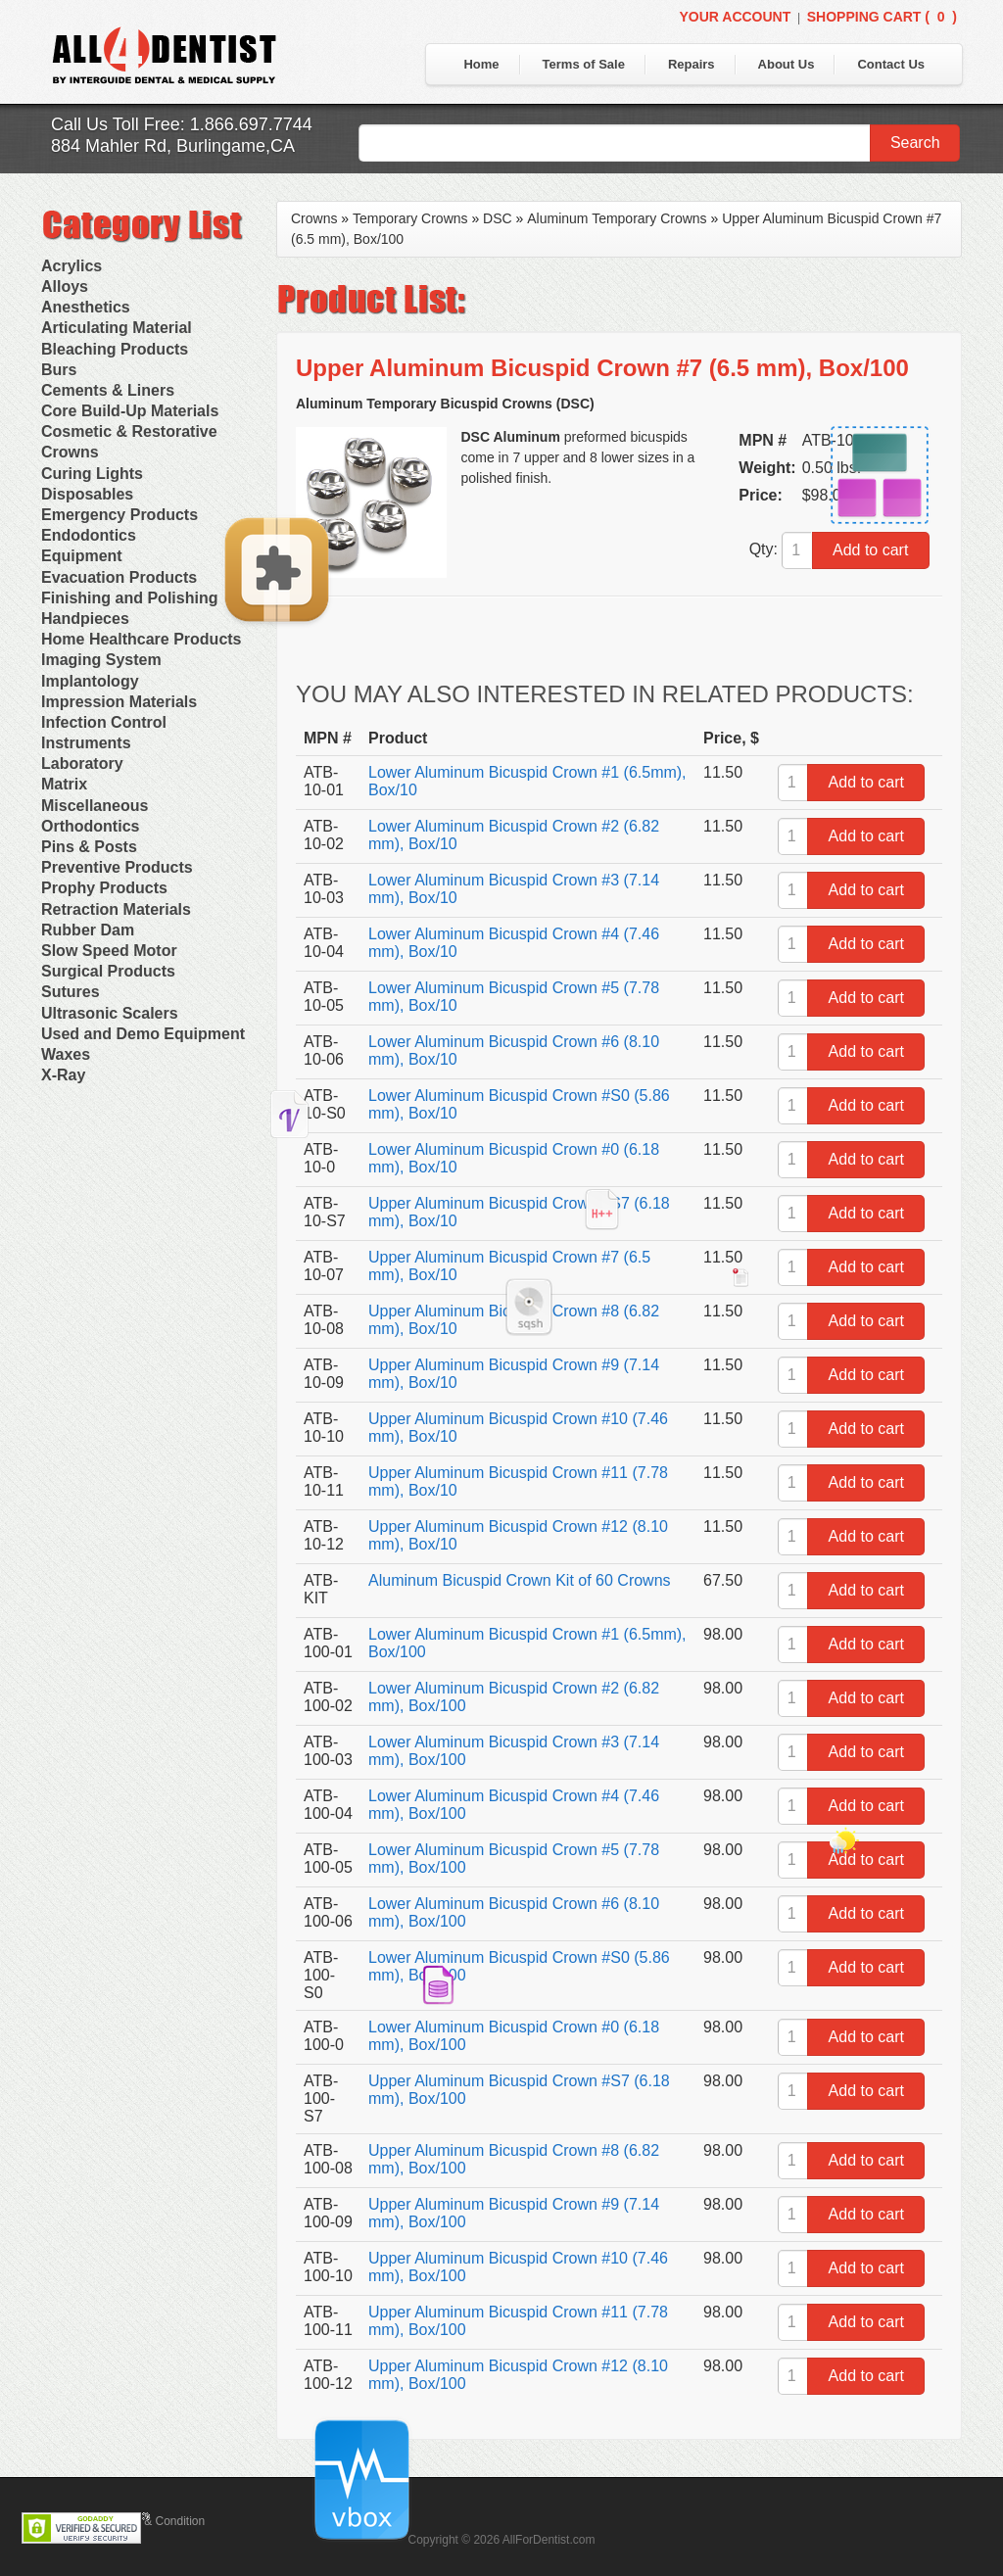 Image resolution: width=1003 pixels, height=2576 pixels. Describe the element at coordinates (880, 475) in the screenshot. I see `select all items in the current view` at that location.